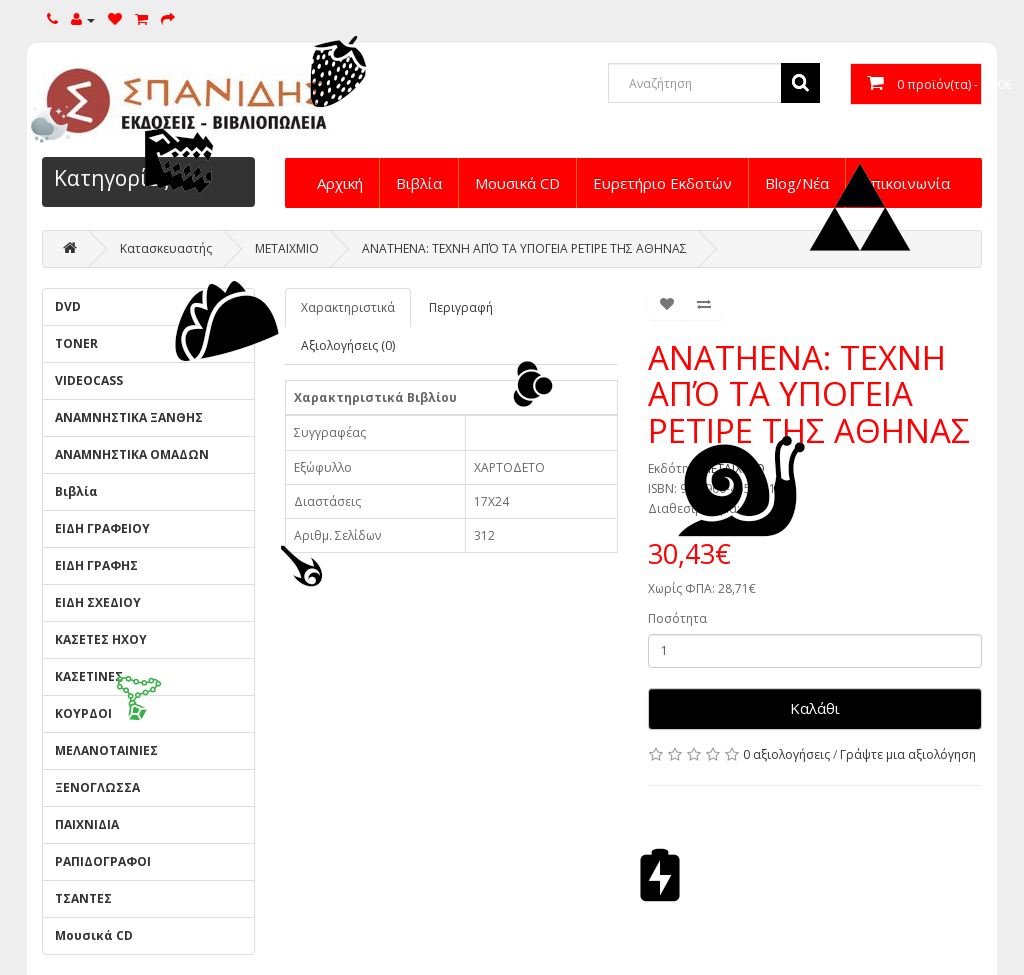 The image size is (1024, 975). Describe the element at coordinates (660, 875) in the screenshot. I see `view device battery status` at that location.